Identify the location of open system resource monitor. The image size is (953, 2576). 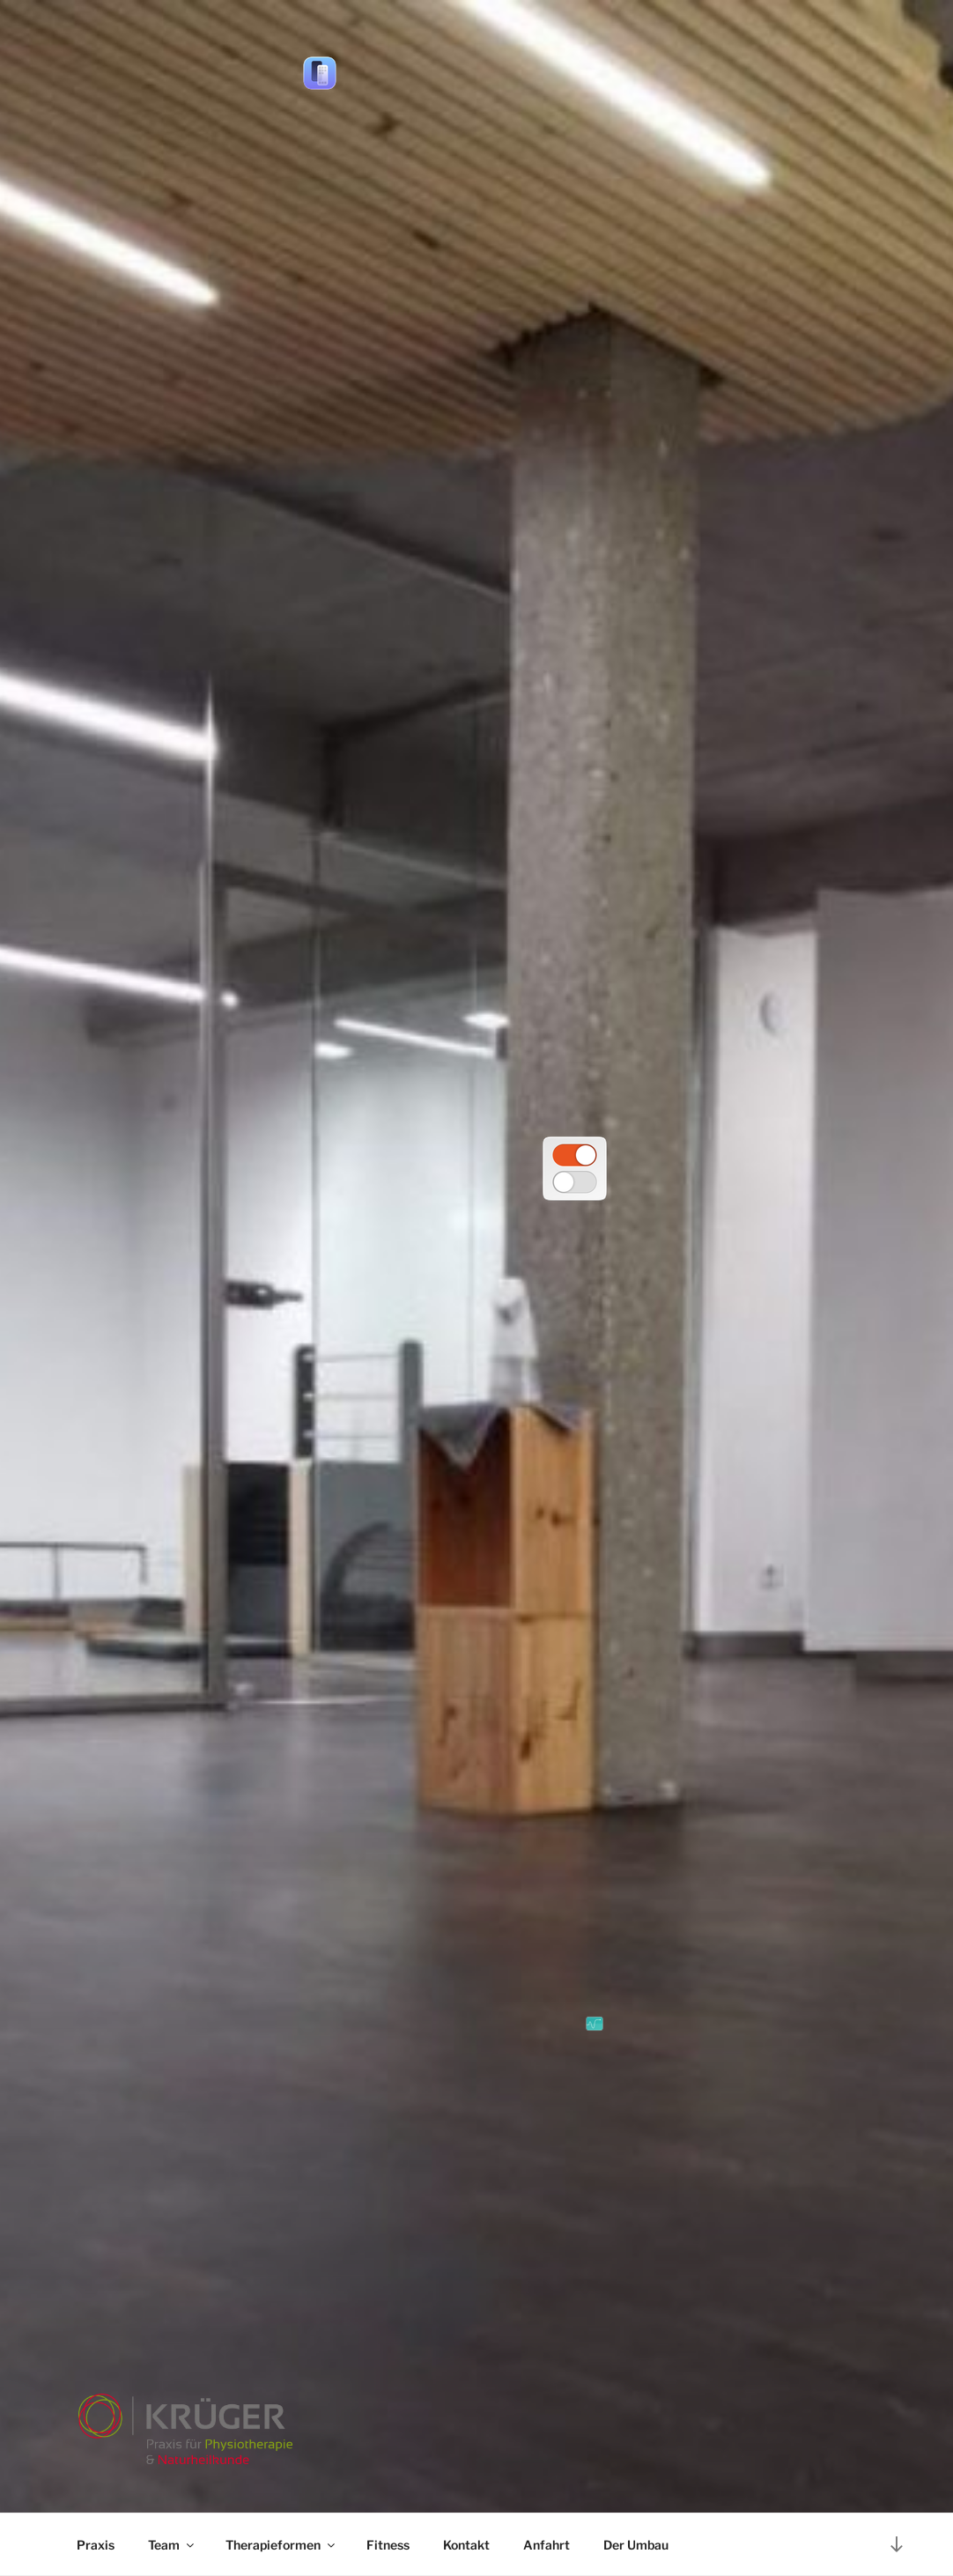
(595, 2024).